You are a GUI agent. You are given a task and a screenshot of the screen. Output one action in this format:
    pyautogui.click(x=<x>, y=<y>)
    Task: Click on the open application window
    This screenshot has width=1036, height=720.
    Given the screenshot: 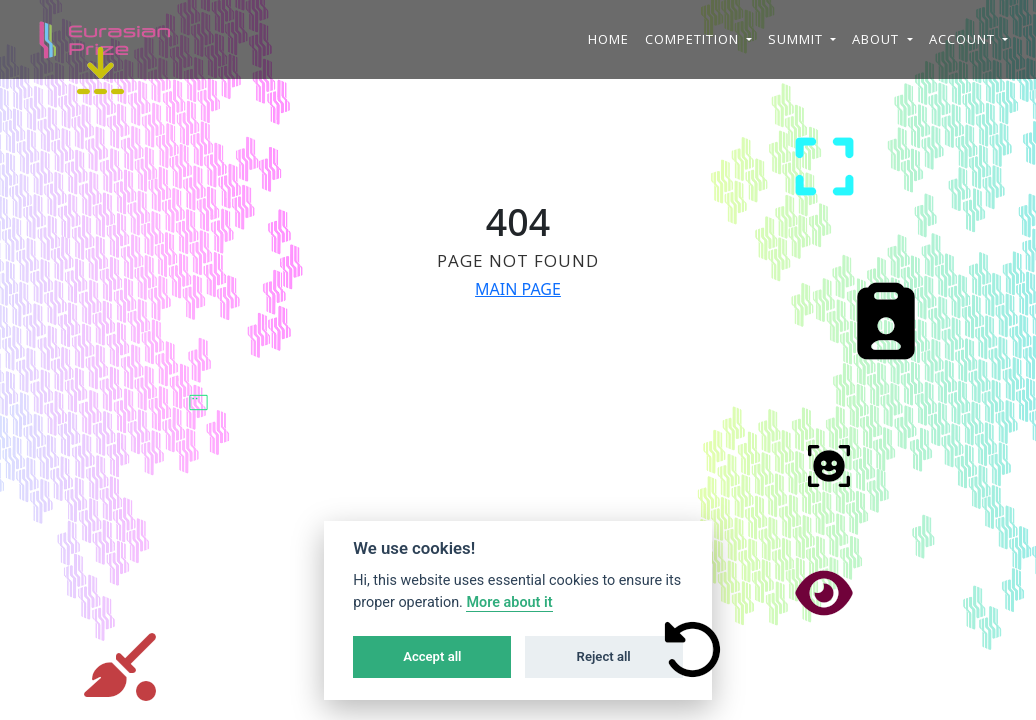 What is the action you would take?
    pyautogui.click(x=198, y=402)
    